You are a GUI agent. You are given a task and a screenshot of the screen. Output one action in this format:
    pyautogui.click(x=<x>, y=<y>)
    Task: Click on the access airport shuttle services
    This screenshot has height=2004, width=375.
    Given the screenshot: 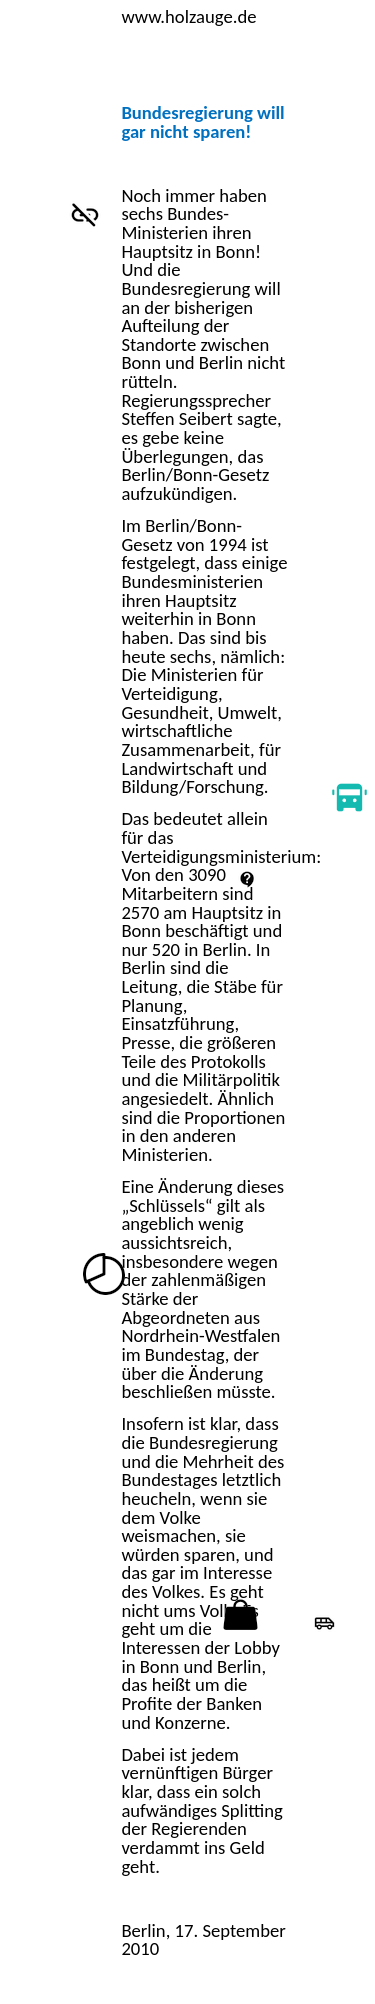 What is the action you would take?
    pyautogui.click(x=324, y=1623)
    